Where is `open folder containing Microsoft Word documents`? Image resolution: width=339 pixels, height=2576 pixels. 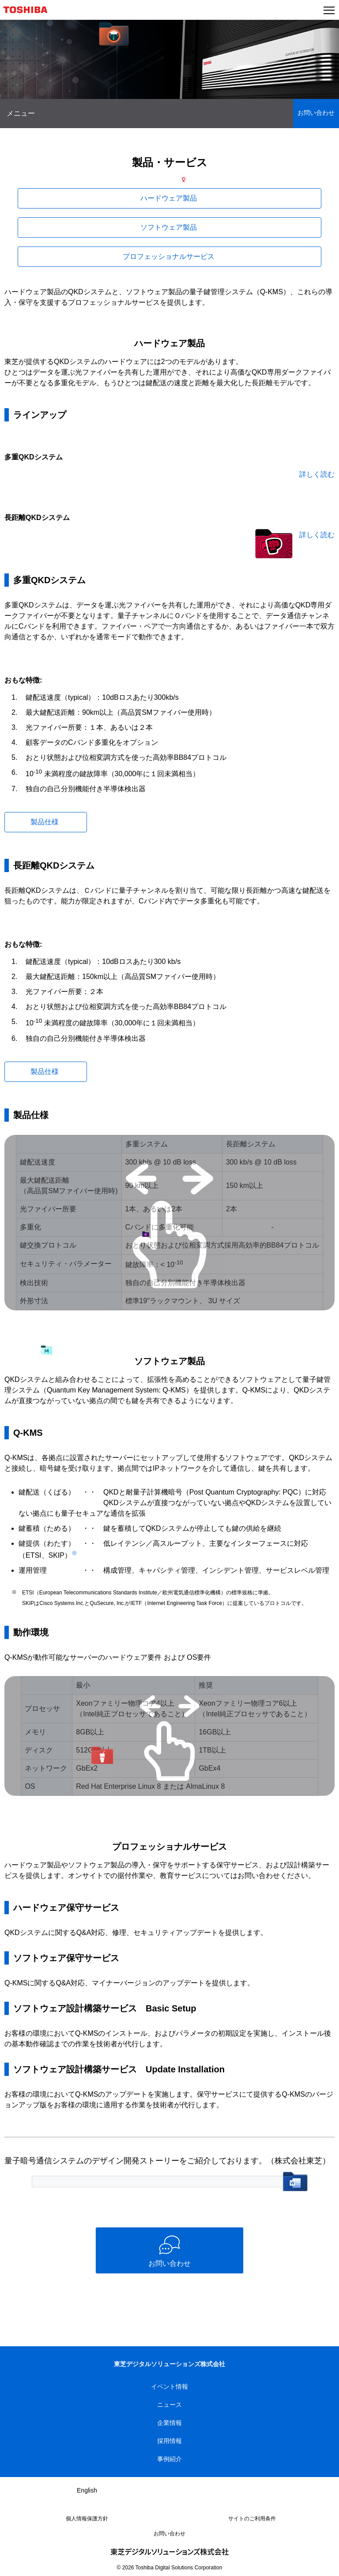
open folder containing Microsoft Word documents is located at coordinates (295, 2182).